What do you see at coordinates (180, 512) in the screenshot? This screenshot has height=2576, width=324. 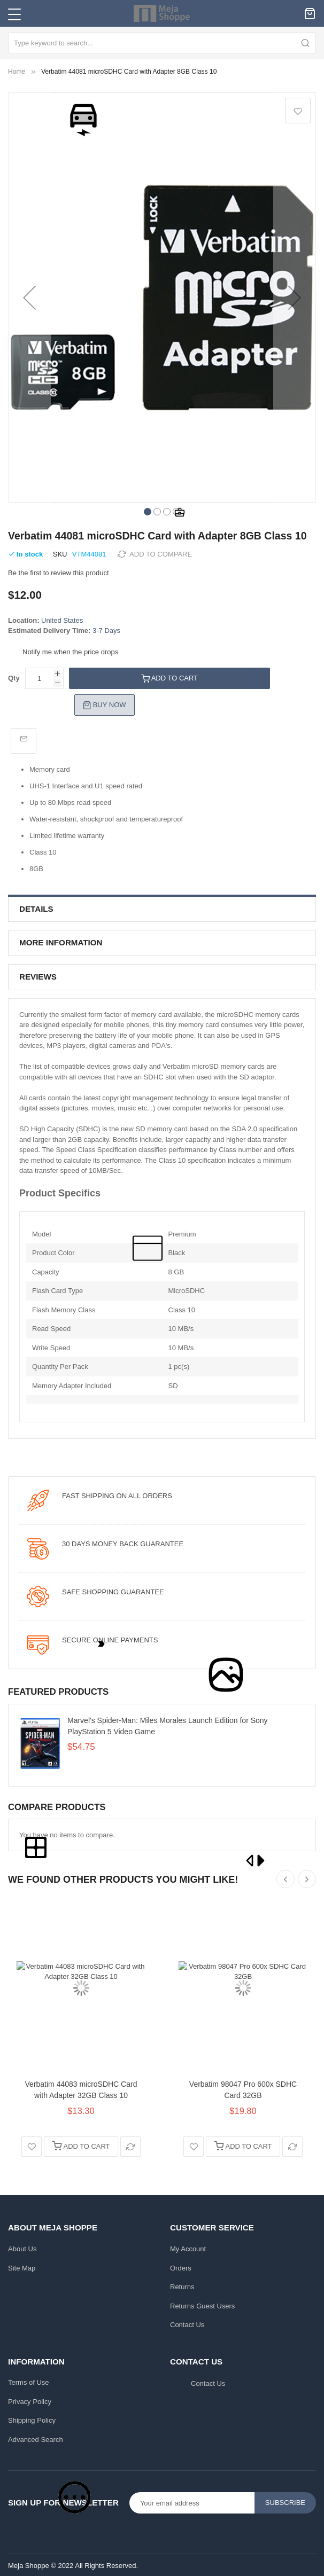 I see `access work or business-related features` at bounding box center [180, 512].